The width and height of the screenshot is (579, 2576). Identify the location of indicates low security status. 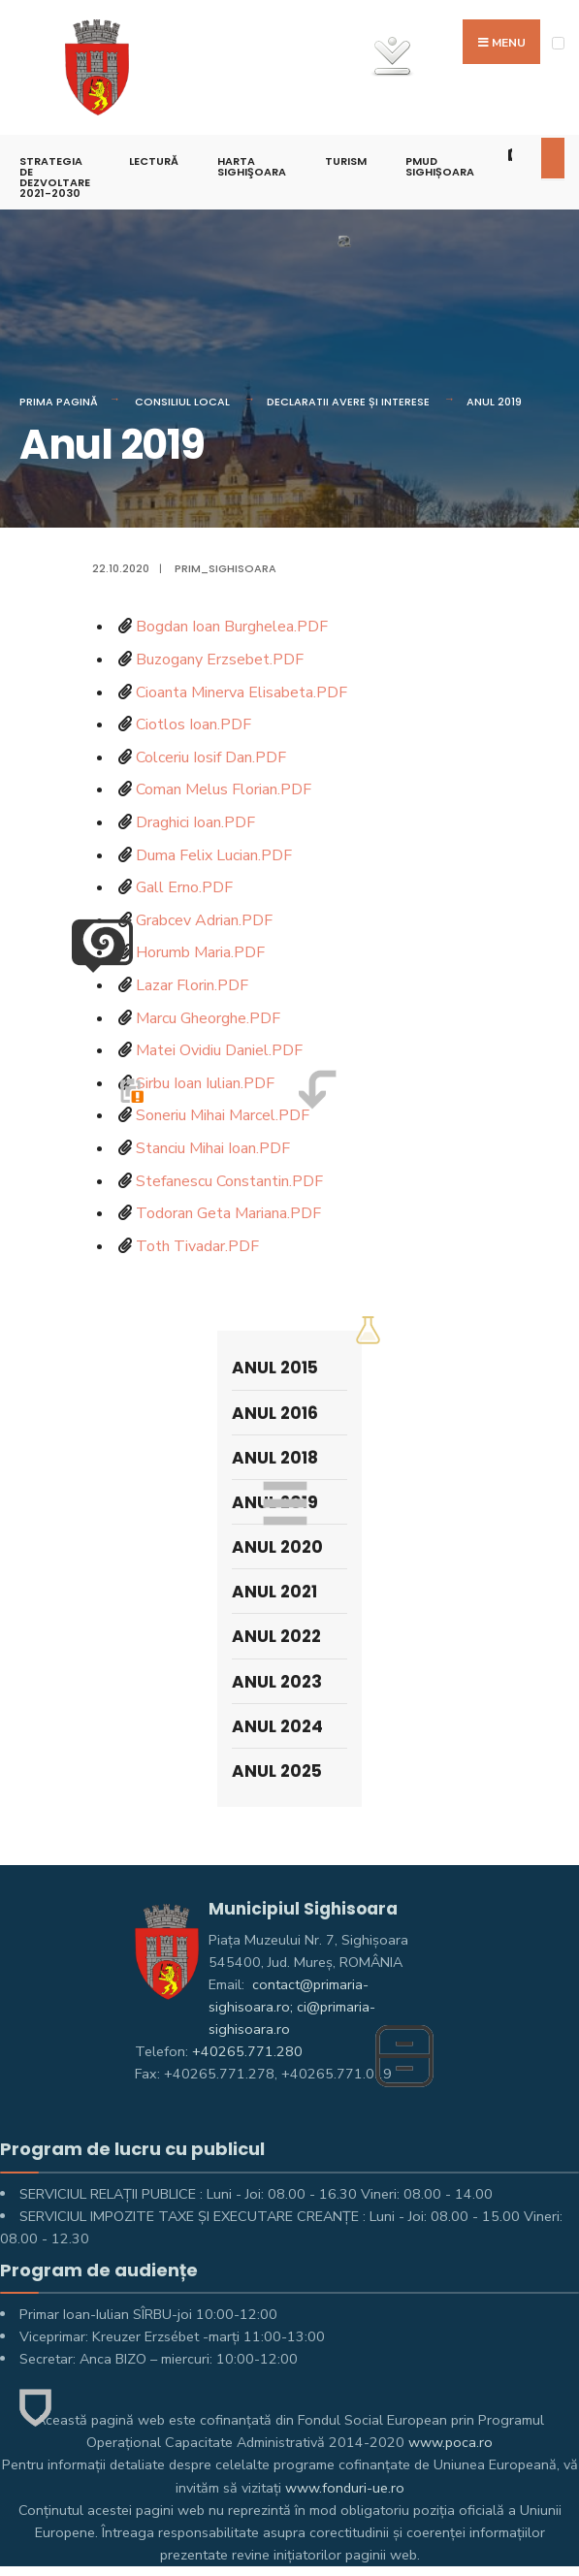
(35, 2407).